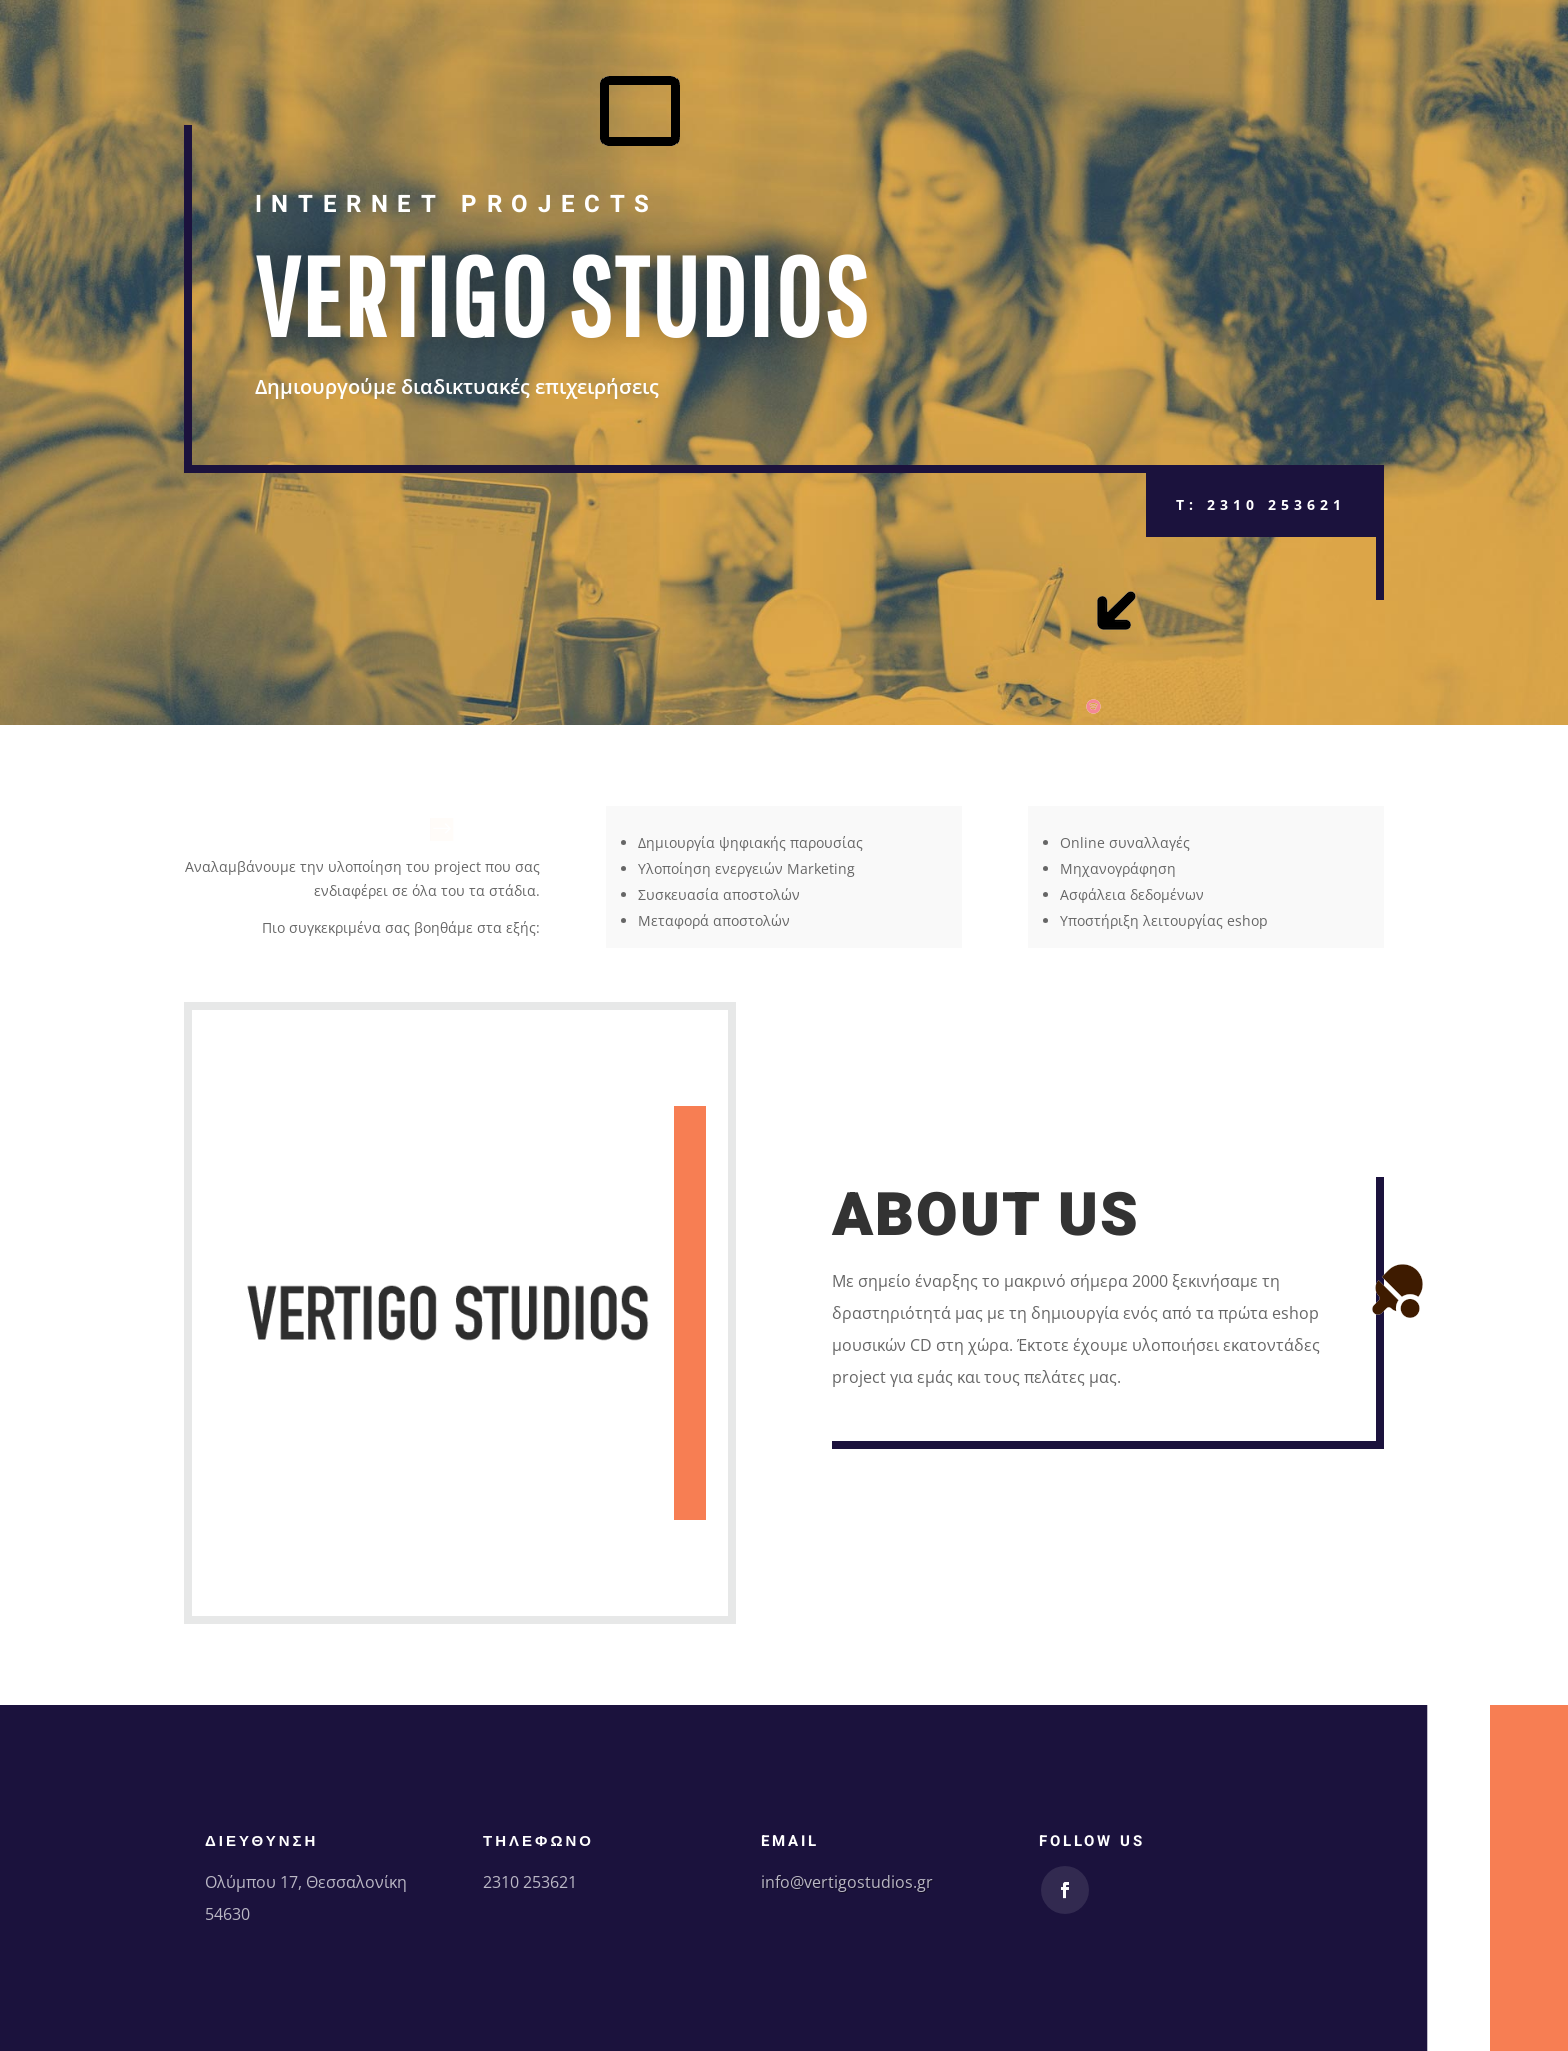 Image resolution: width=1568 pixels, height=2051 pixels. What do you see at coordinates (1093, 706) in the screenshot?
I see `open Spotify app` at bounding box center [1093, 706].